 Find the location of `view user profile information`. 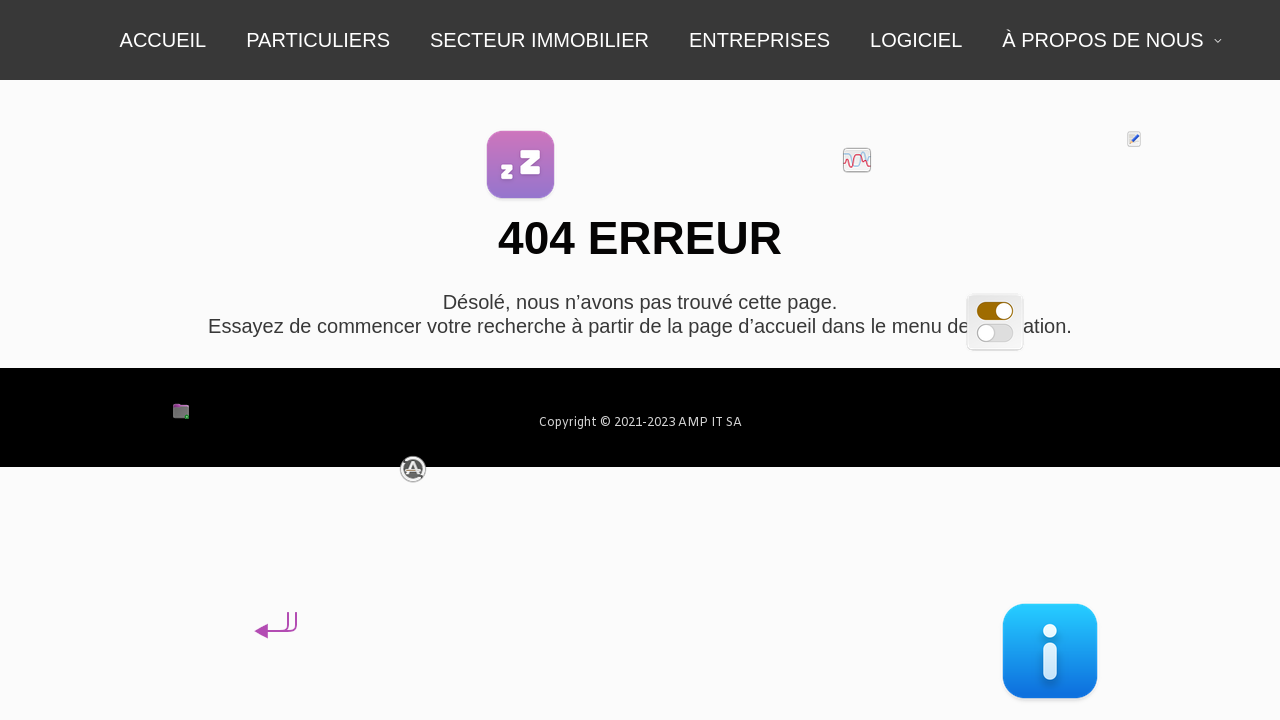

view user profile information is located at coordinates (1050, 651).